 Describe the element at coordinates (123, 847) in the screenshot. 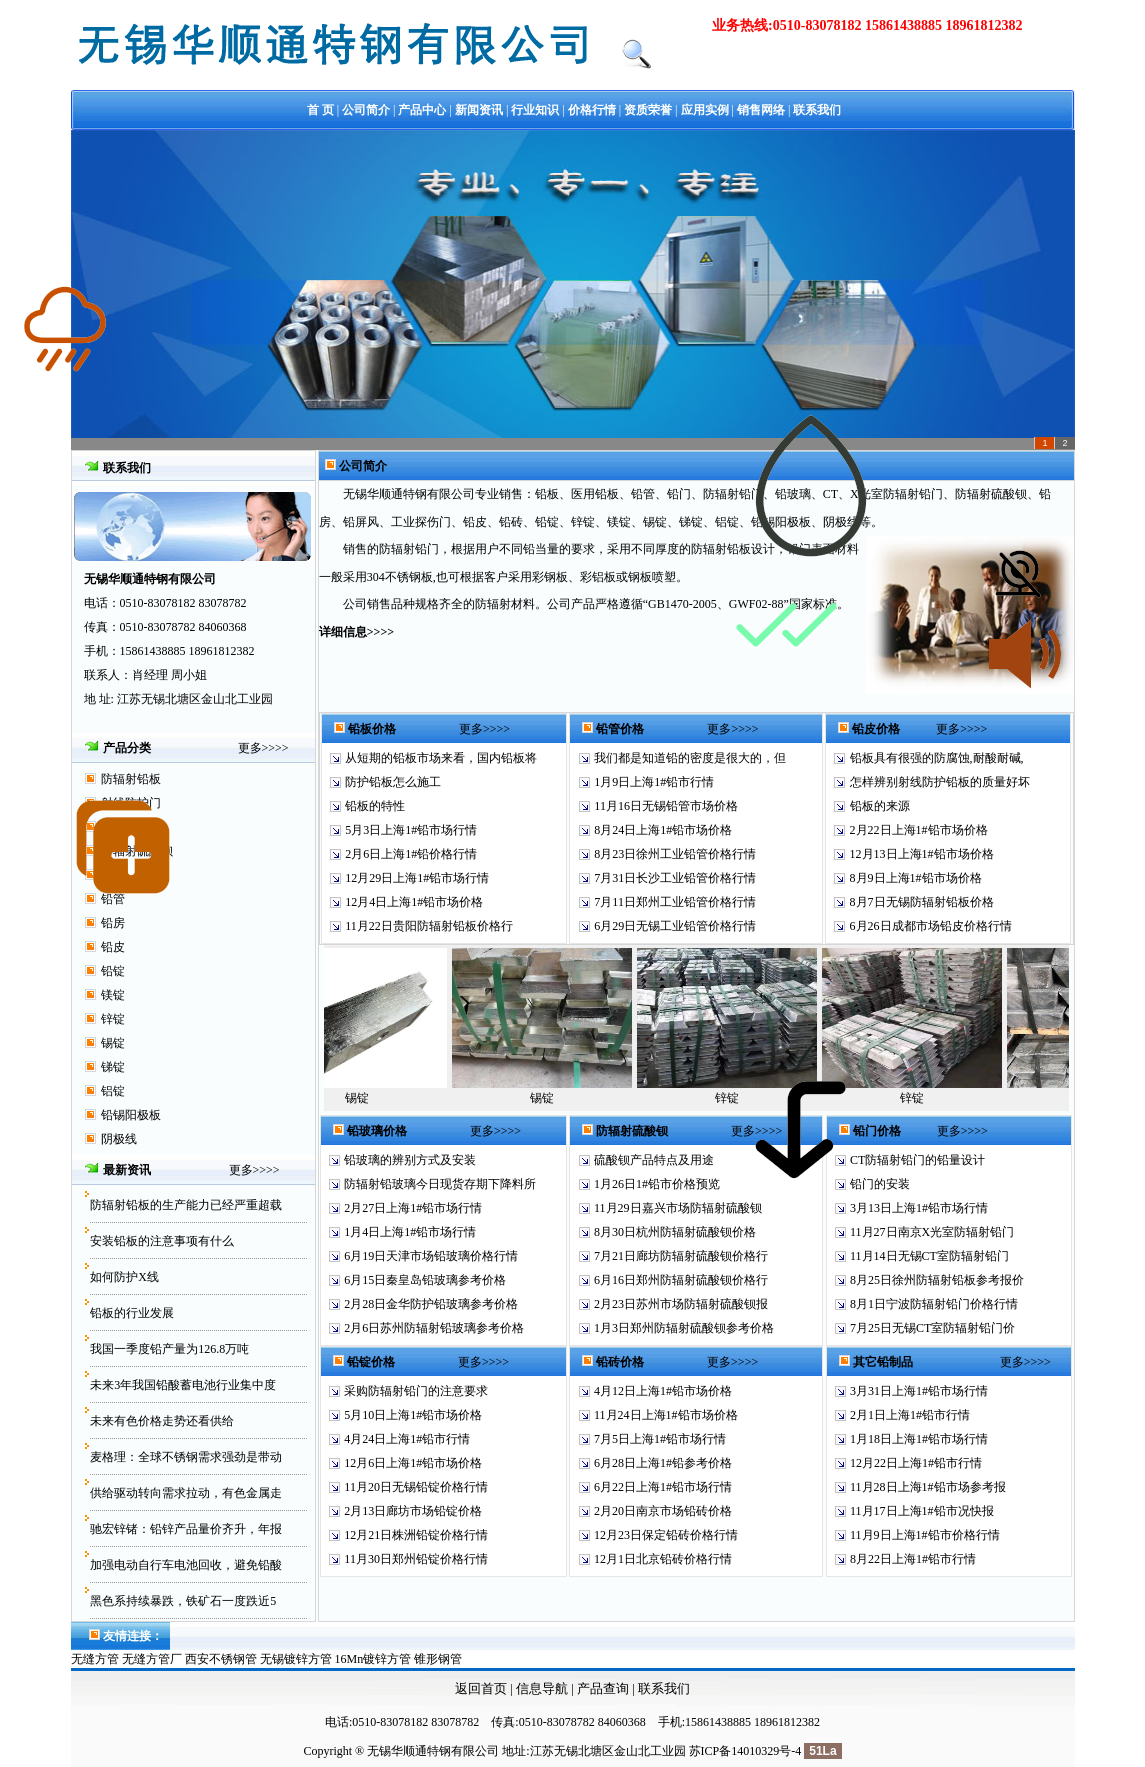

I see `duplicate or copy an item` at that location.